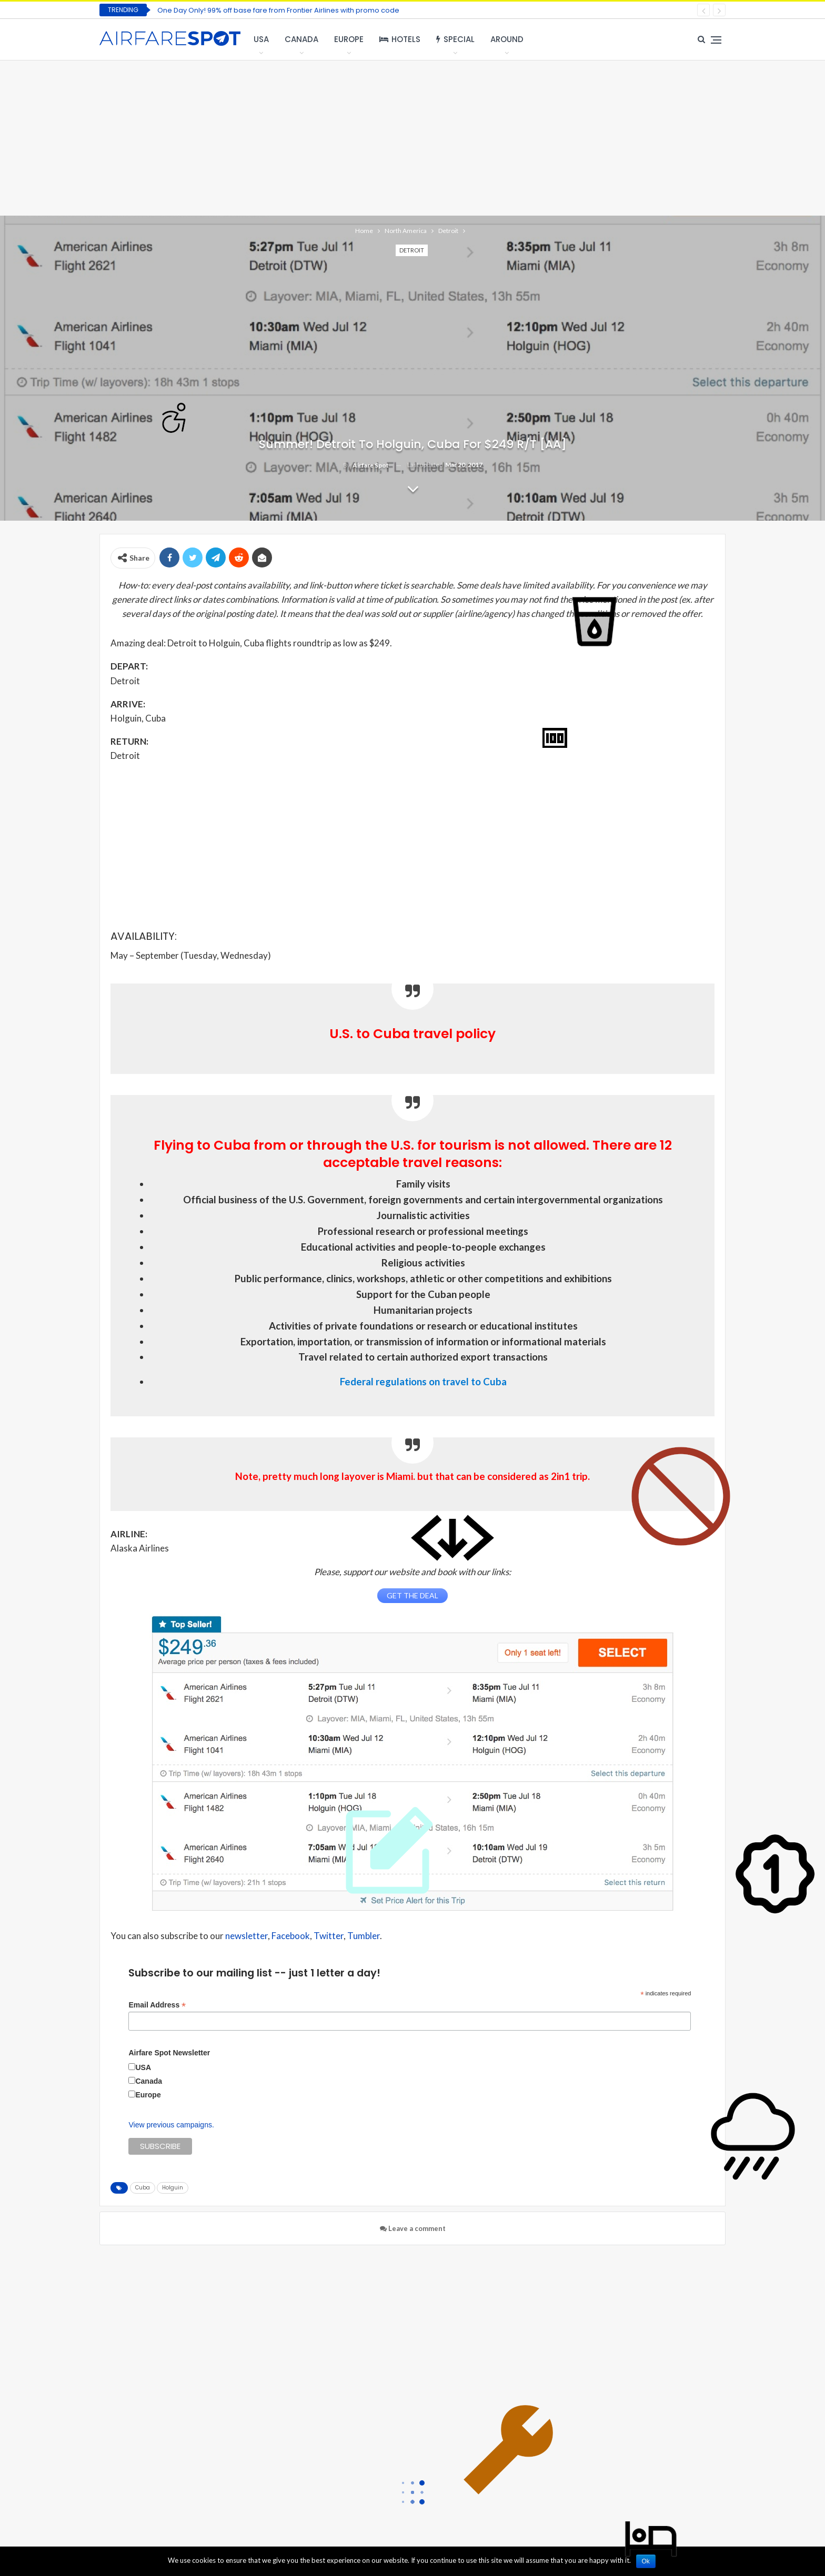  What do you see at coordinates (651, 2538) in the screenshot?
I see `find nearby hotels or accommodation` at bounding box center [651, 2538].